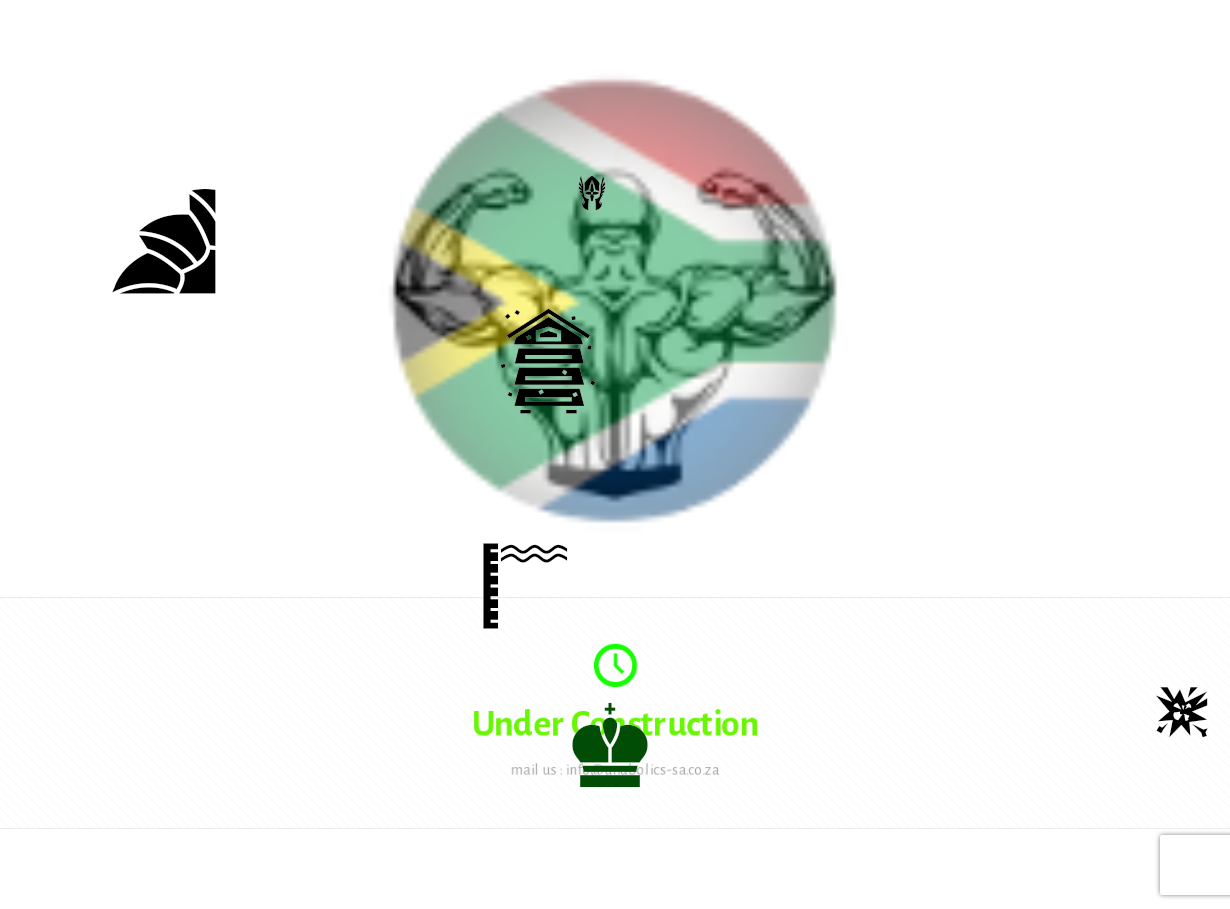 The image size is (1230, 909). I want to click on select elf or elven character class, so click(592, 193).